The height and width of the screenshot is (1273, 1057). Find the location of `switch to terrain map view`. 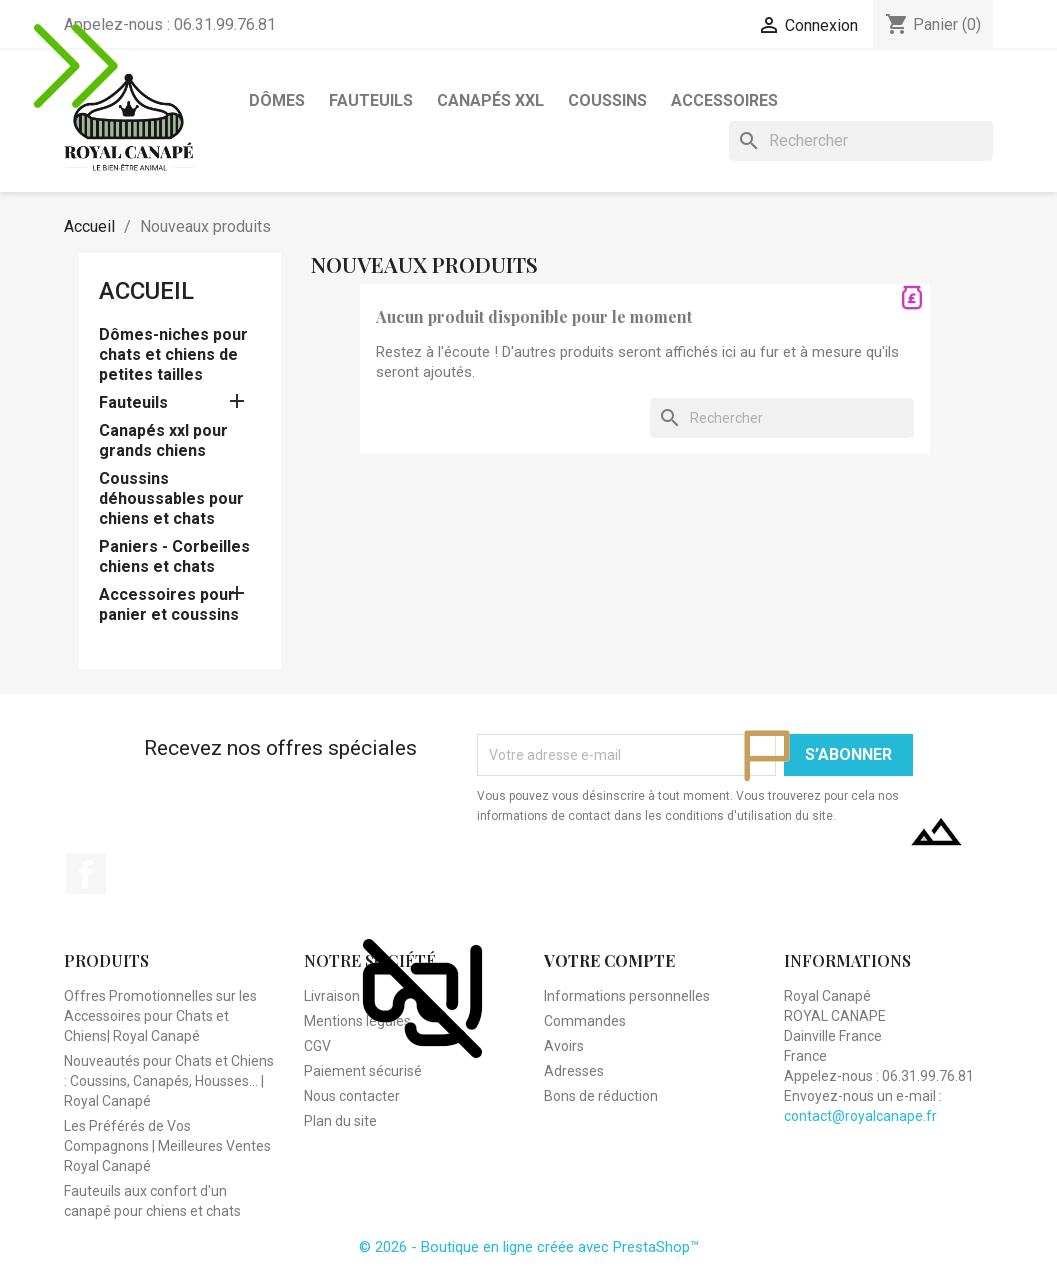

switch to terrain map view is located at coordinates (936, 831).